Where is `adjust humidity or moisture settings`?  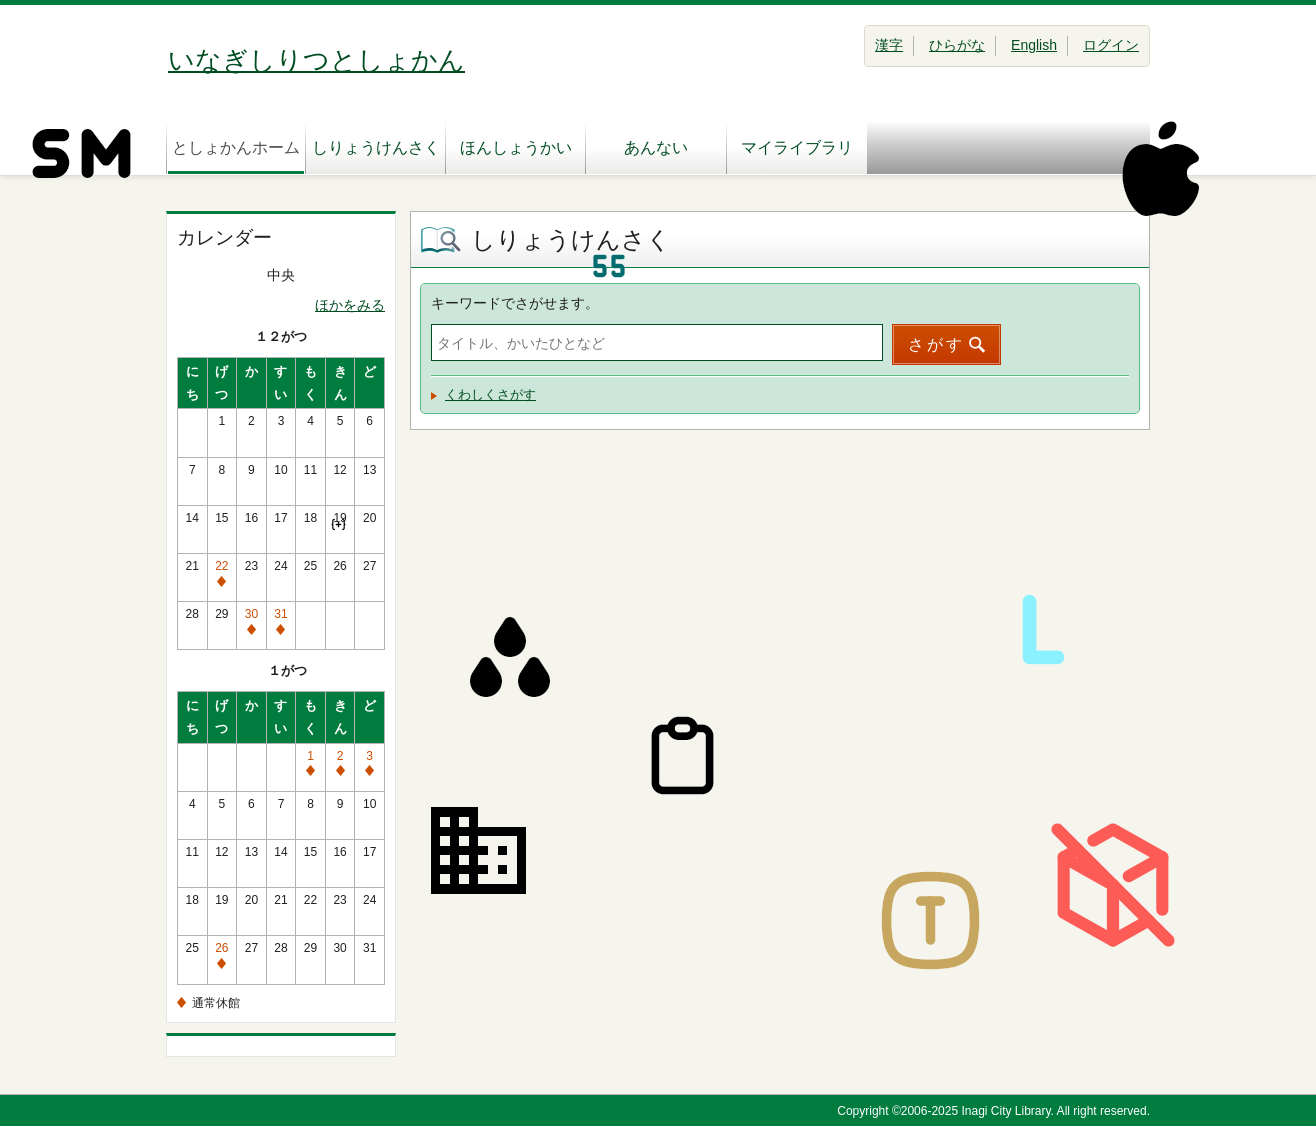 adjust humidity or moisture settings is located at coordinates (510, 657).